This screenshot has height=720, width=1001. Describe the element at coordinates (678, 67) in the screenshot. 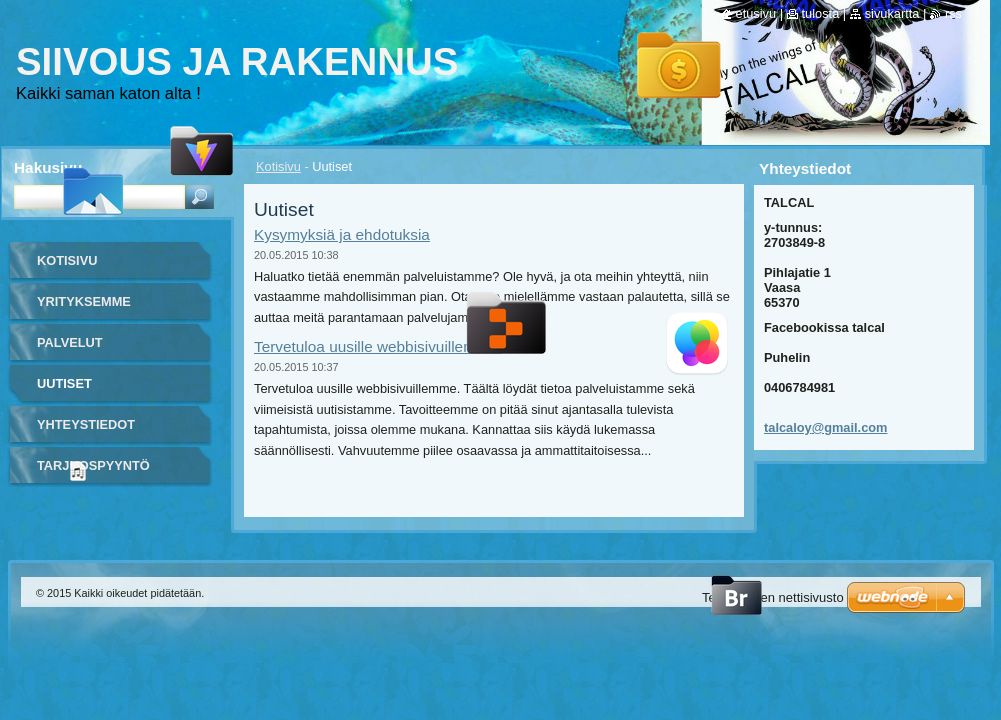

I see `open folder containing financial documents` at that location.